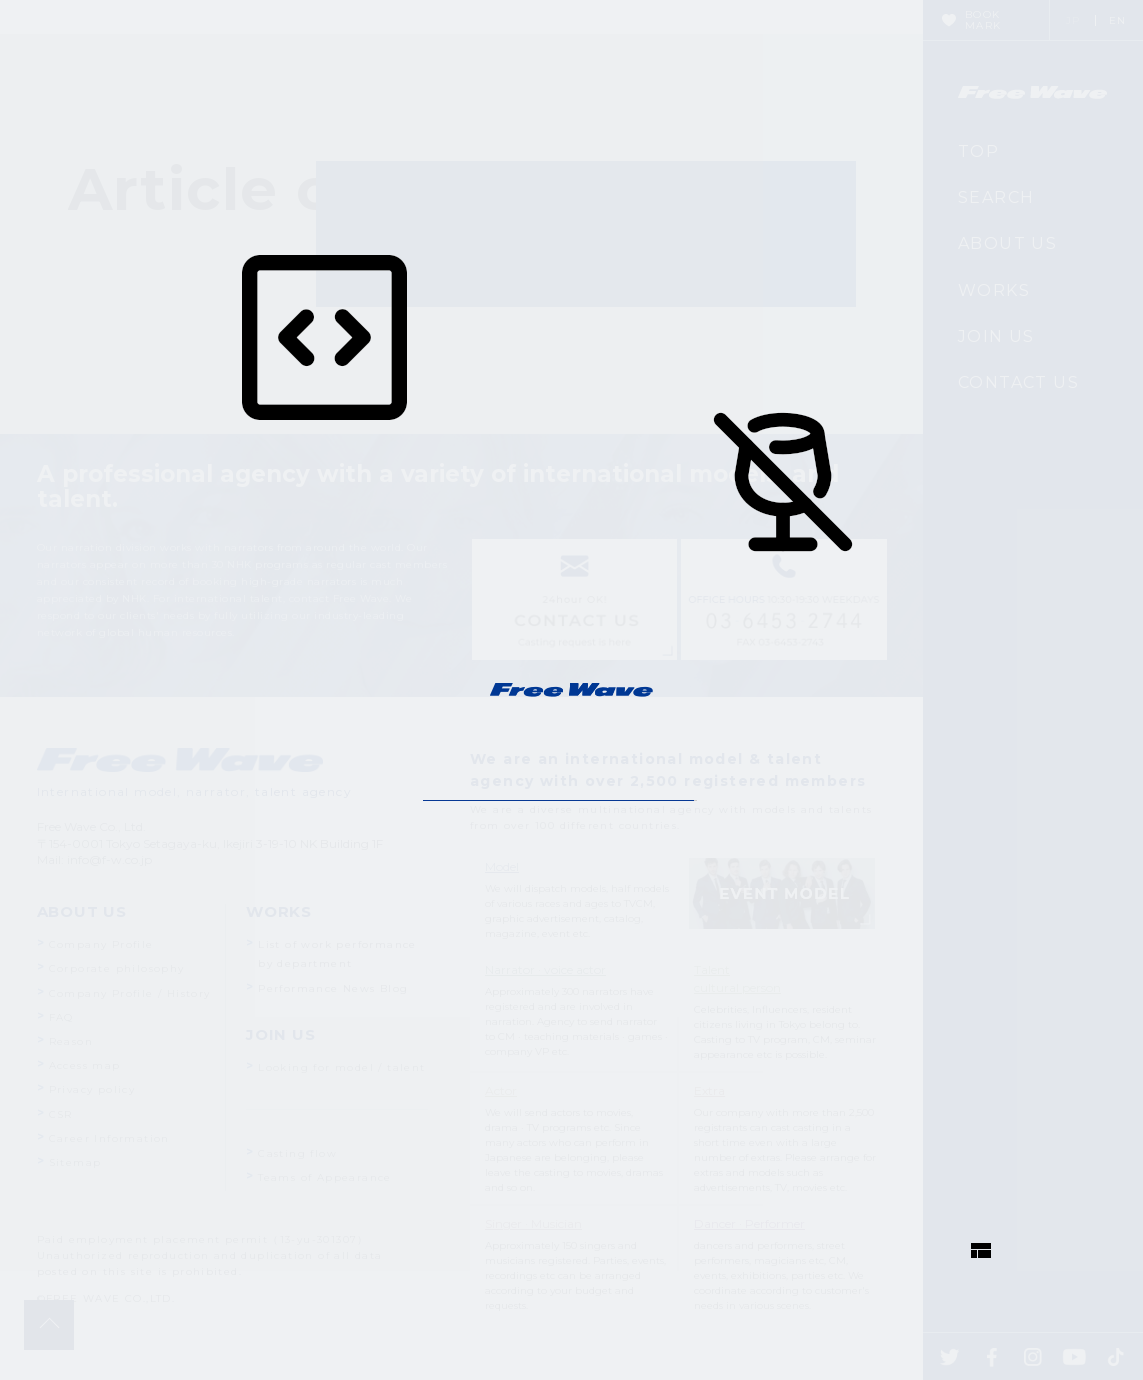  I want to click on indicates no drinks allowed, so click(783, 482).